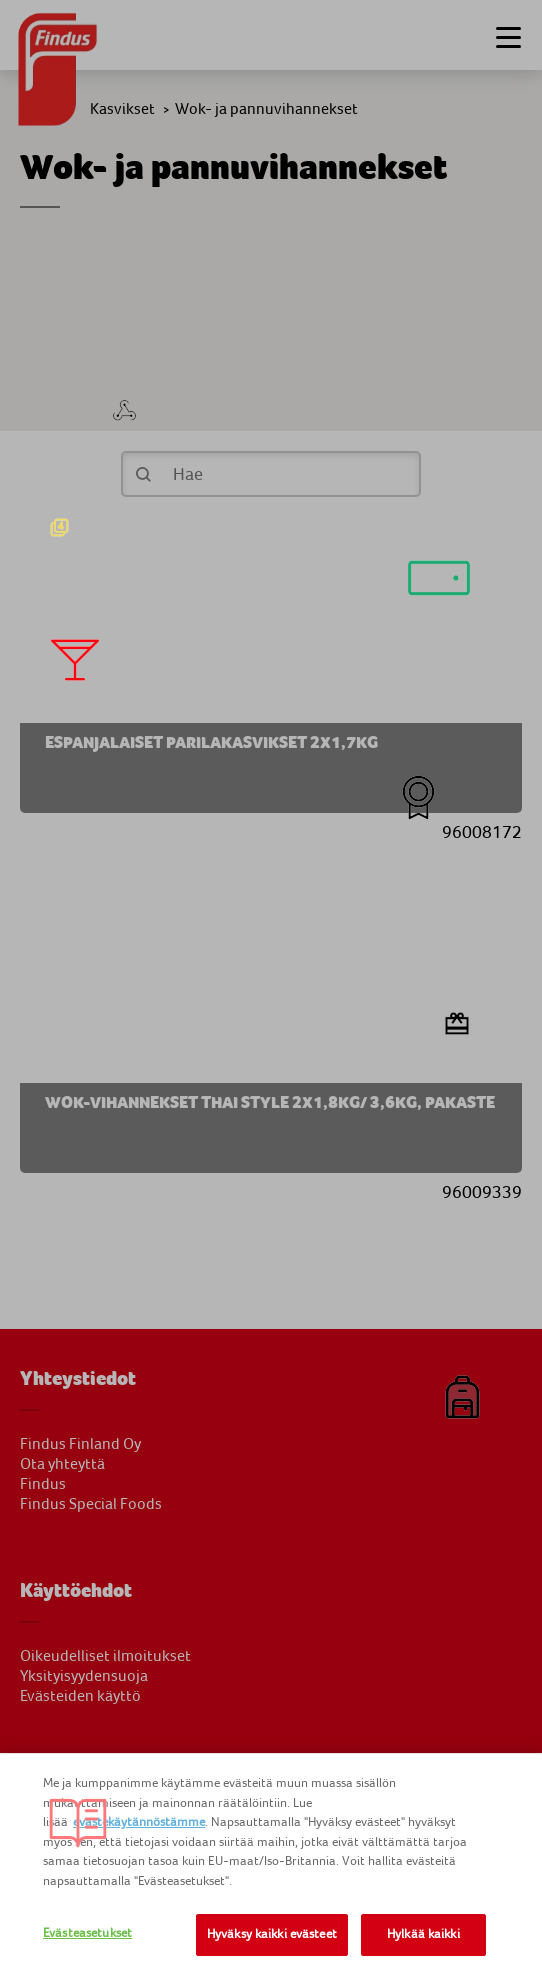  What do you see at coordinates (457, 1024) in the screenshot?
I see `redeem a gift card or promo code` at bounding box center [457, 1024].